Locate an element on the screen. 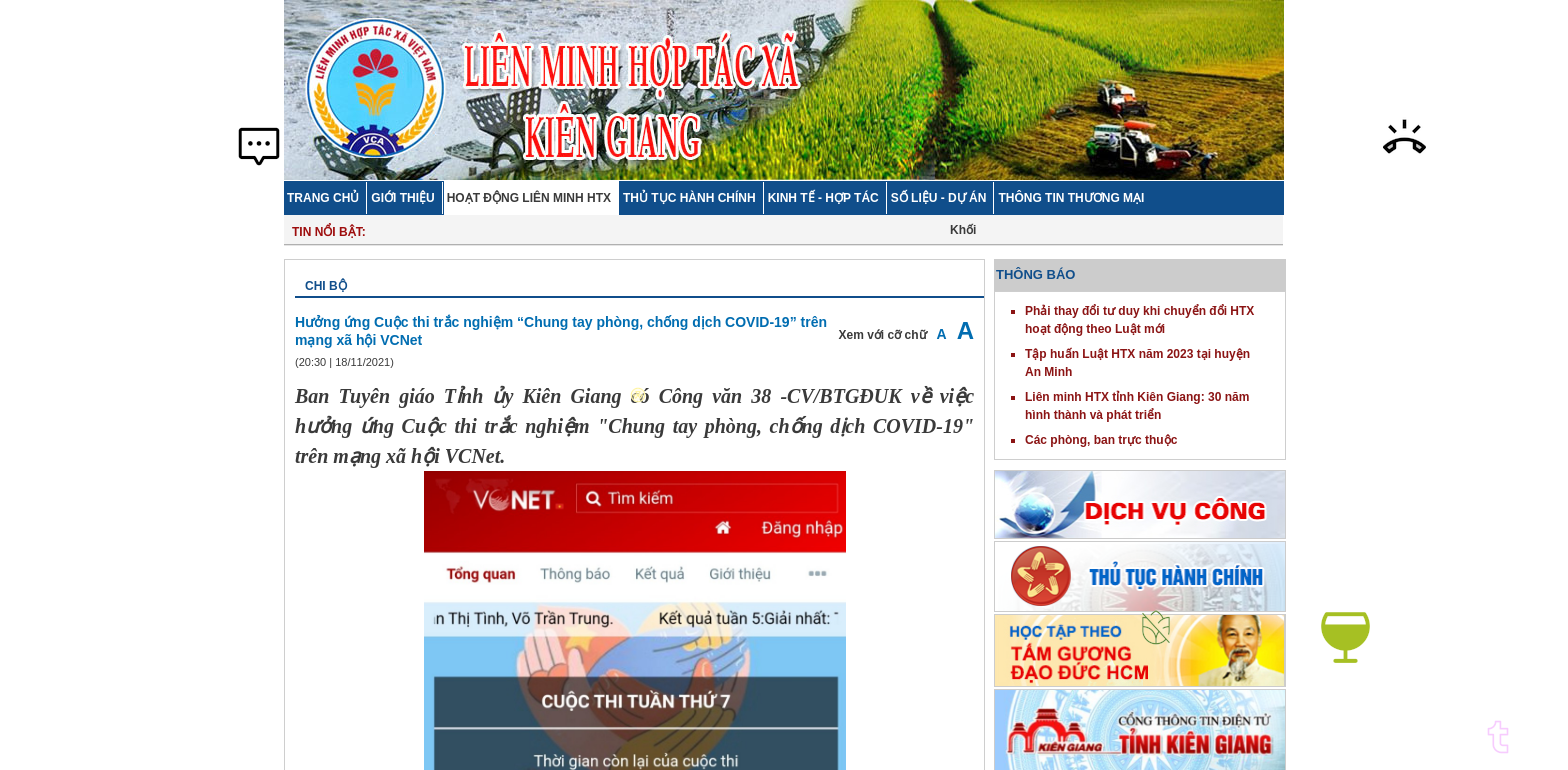 This screenshot has height=770, width=1568. open Tumblr app is located at coordinates (1498, 737).